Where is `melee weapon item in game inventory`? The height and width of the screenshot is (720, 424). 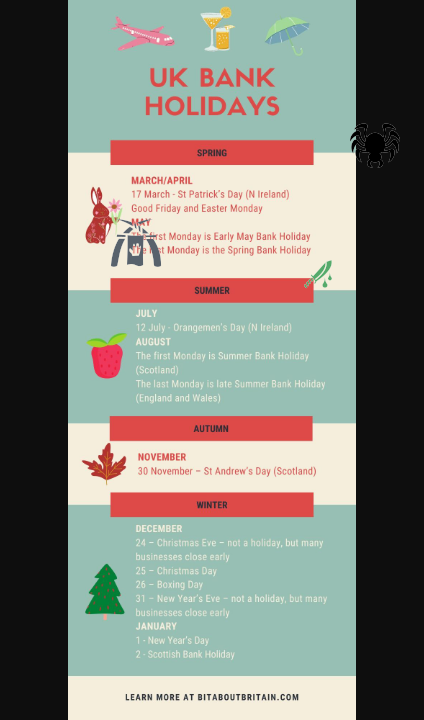 melee weapon item in game inventory is located at coordinates (318, 274).